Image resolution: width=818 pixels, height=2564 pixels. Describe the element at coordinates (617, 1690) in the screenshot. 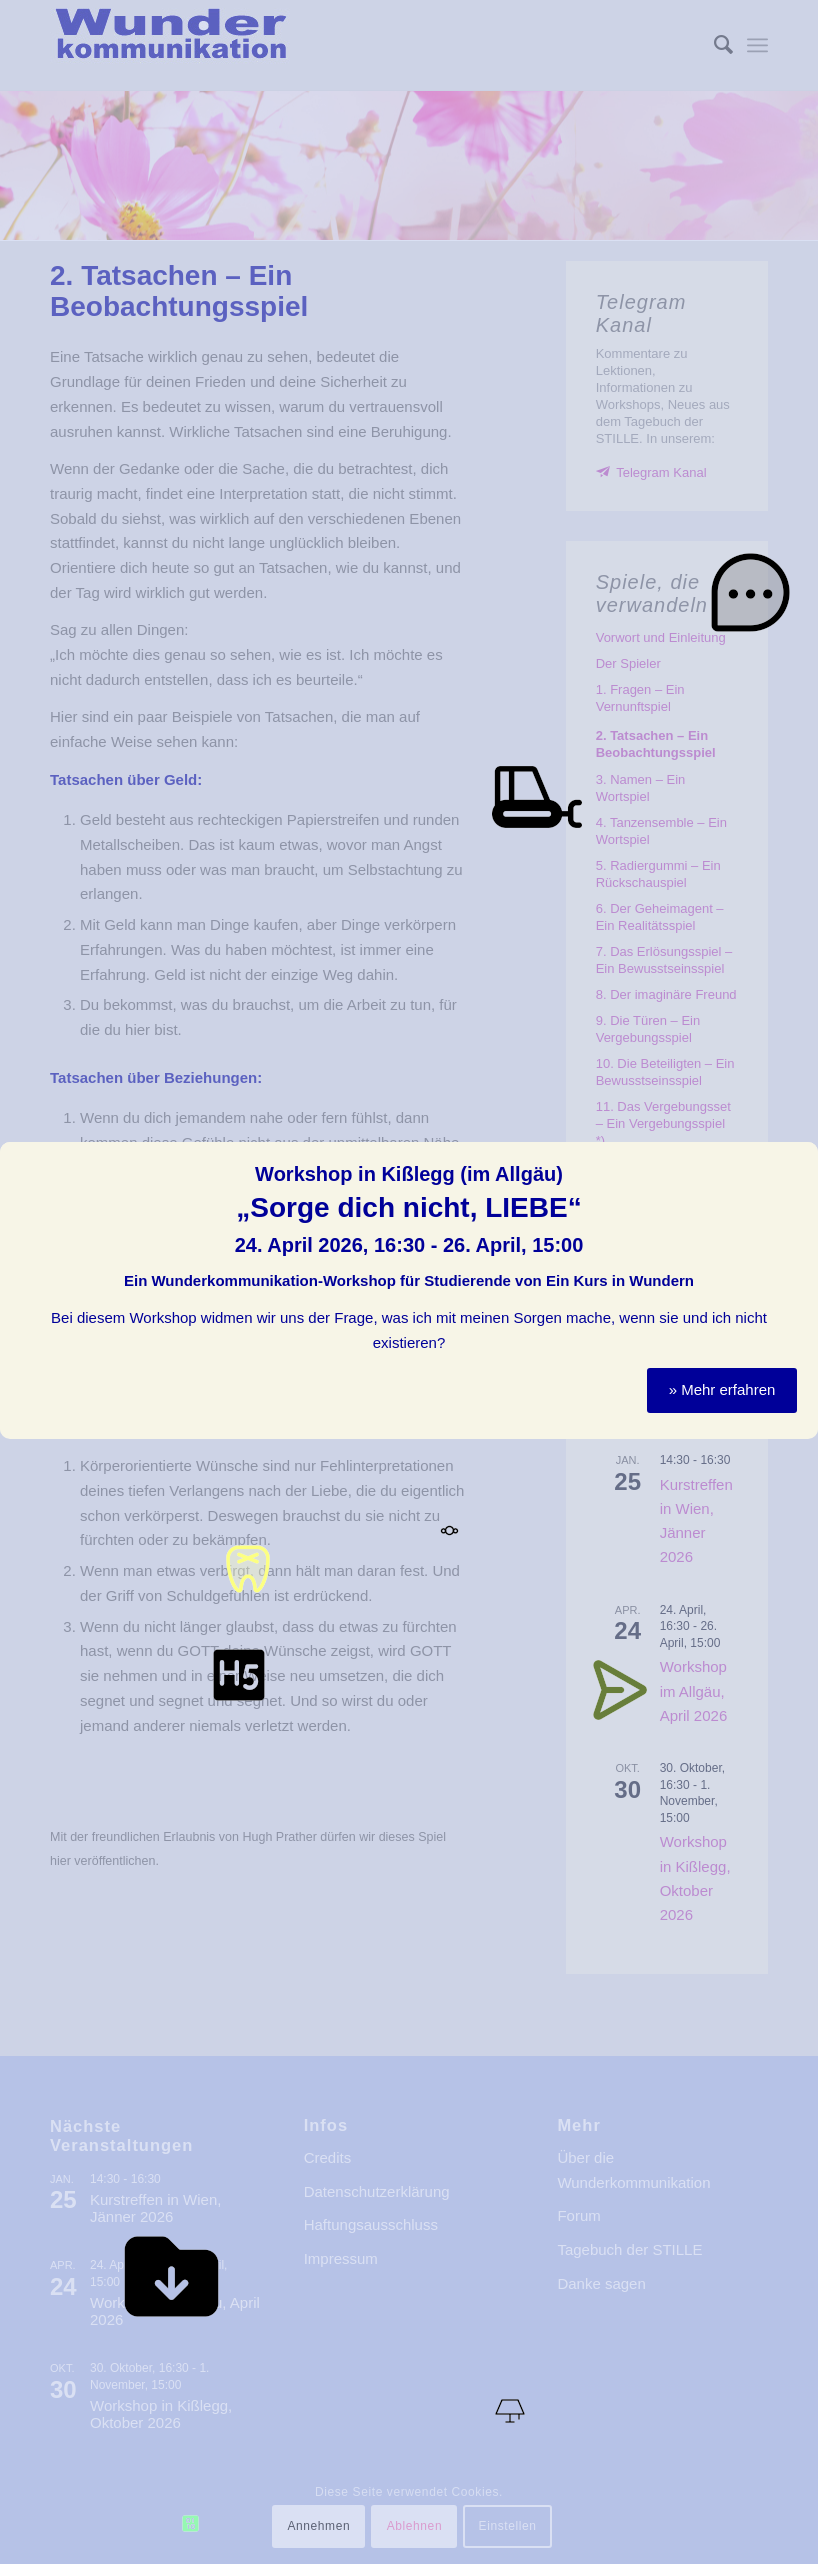

I see `send a message` at that location.